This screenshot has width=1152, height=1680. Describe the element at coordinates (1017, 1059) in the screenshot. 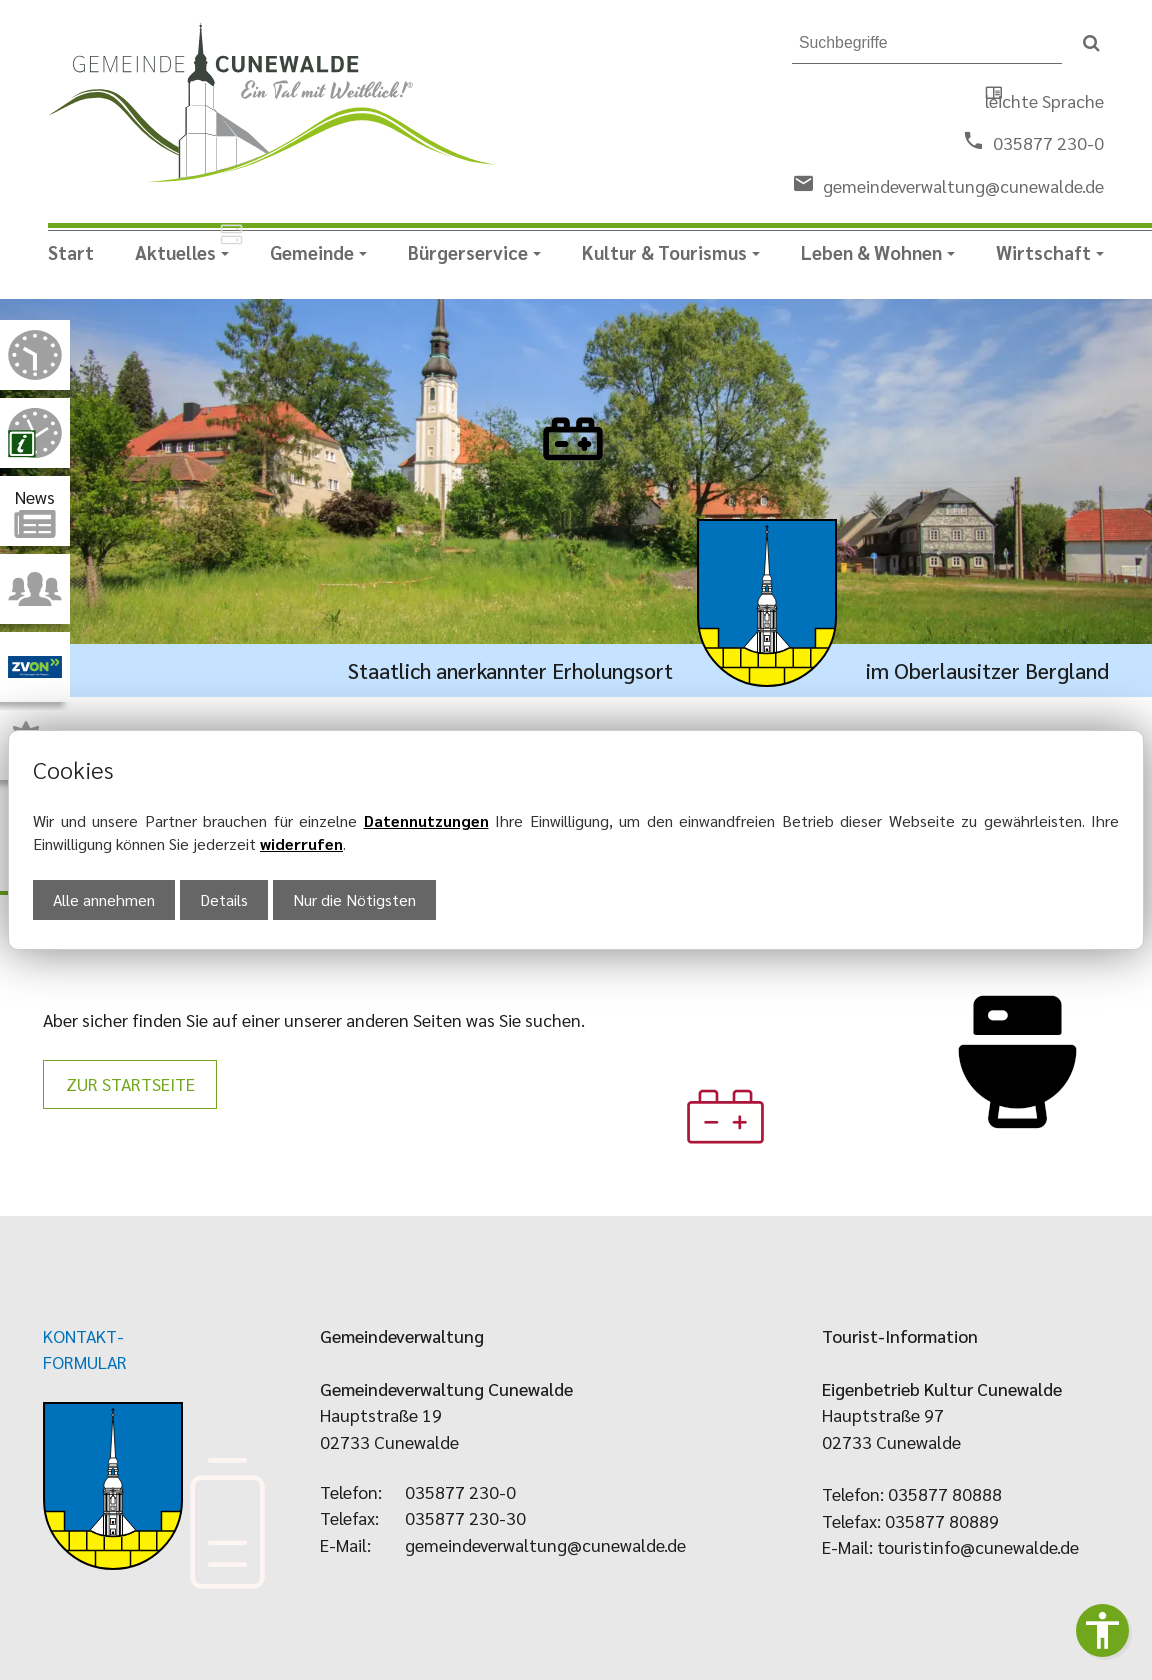

I see `locate nearby restrooms` at that location.